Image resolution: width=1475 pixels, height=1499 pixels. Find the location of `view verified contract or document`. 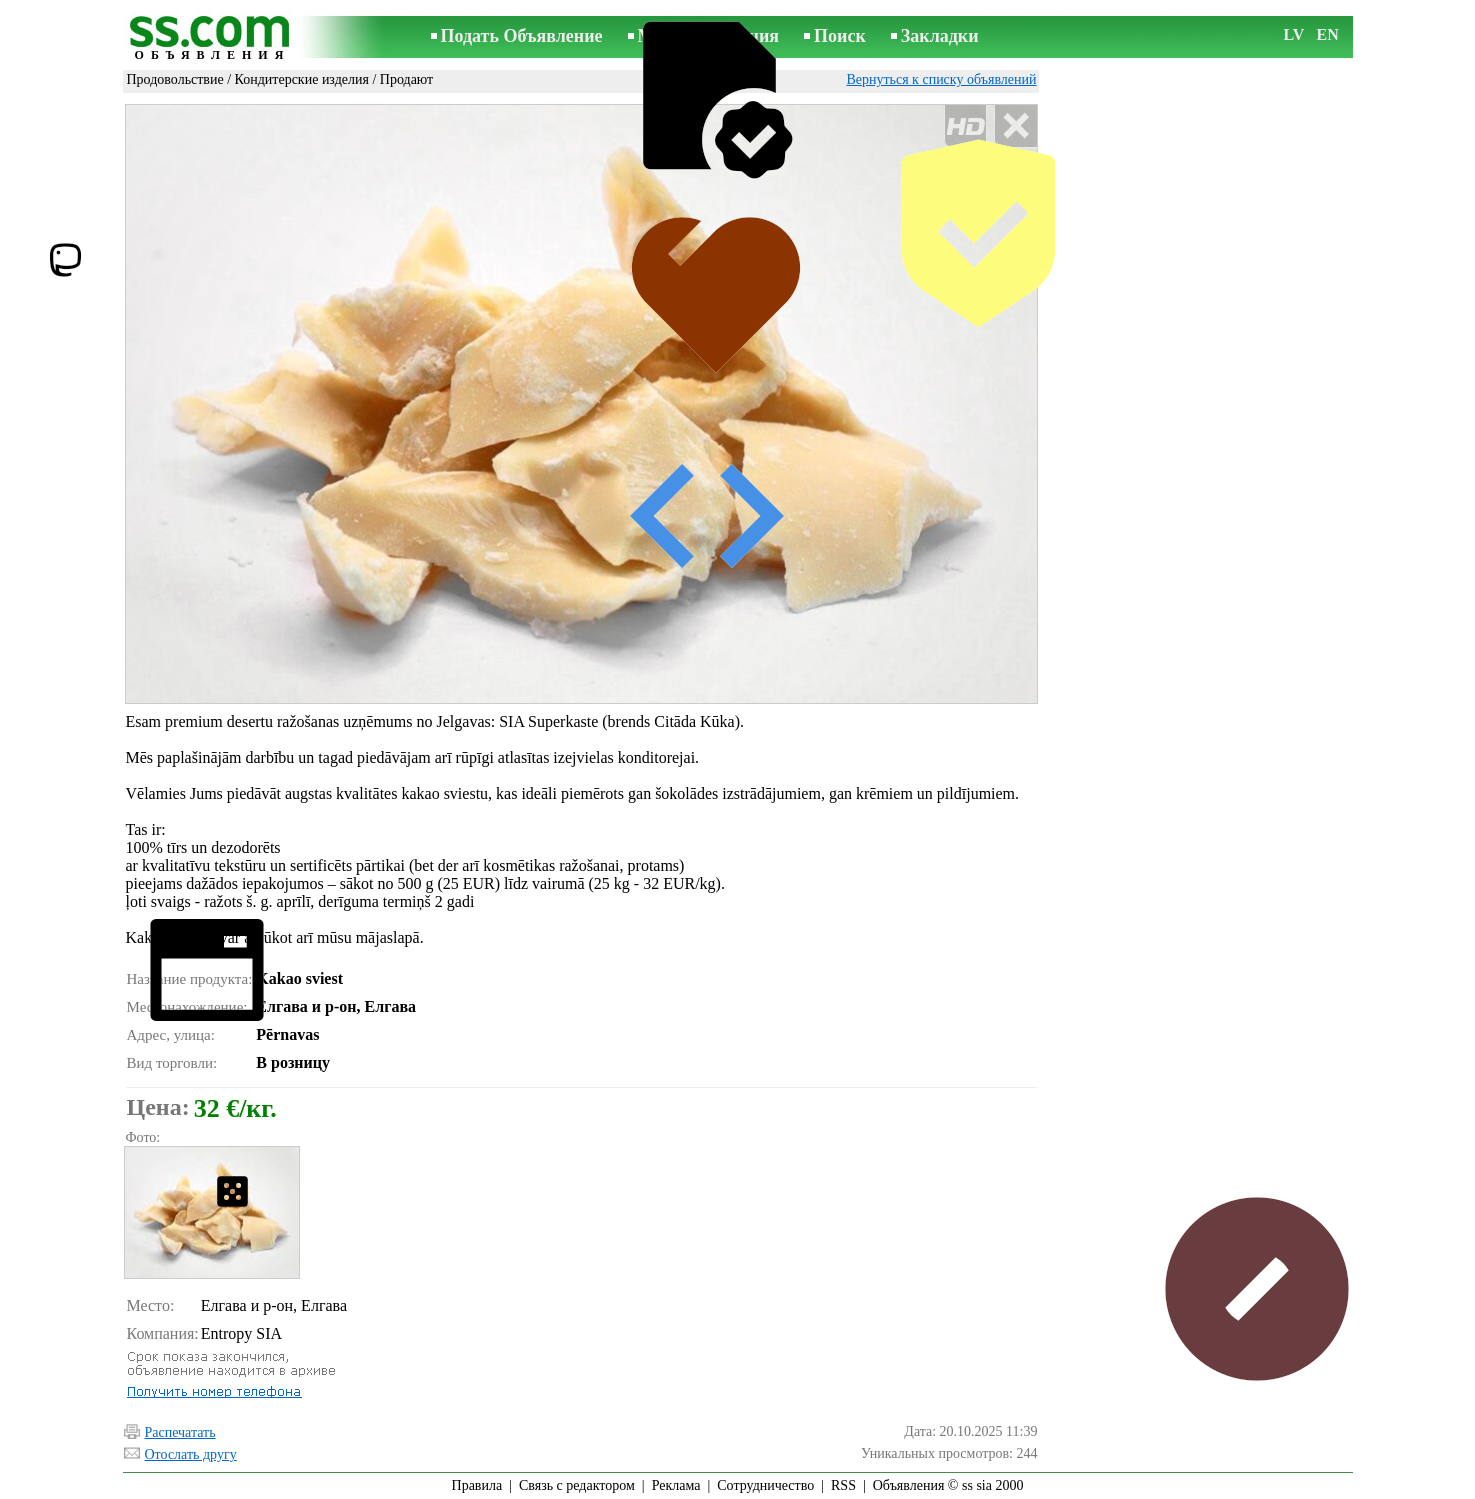

view verified contract or document is located at coordinates (709, 95).